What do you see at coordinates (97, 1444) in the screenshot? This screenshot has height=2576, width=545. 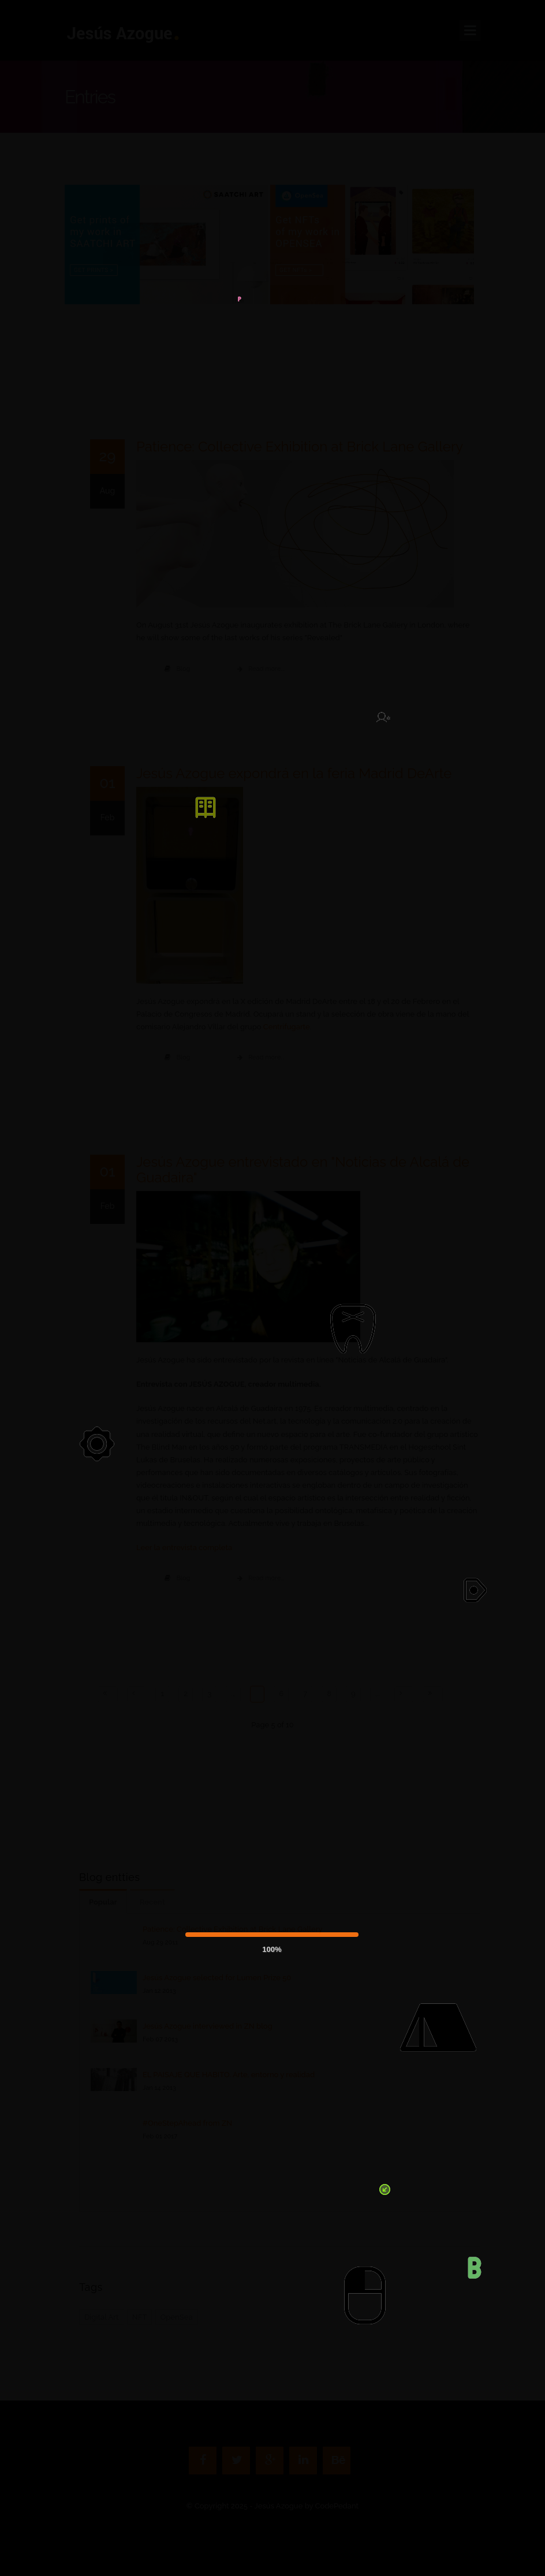 I see `increase screen brightness` at bounding box center [97, 1444].